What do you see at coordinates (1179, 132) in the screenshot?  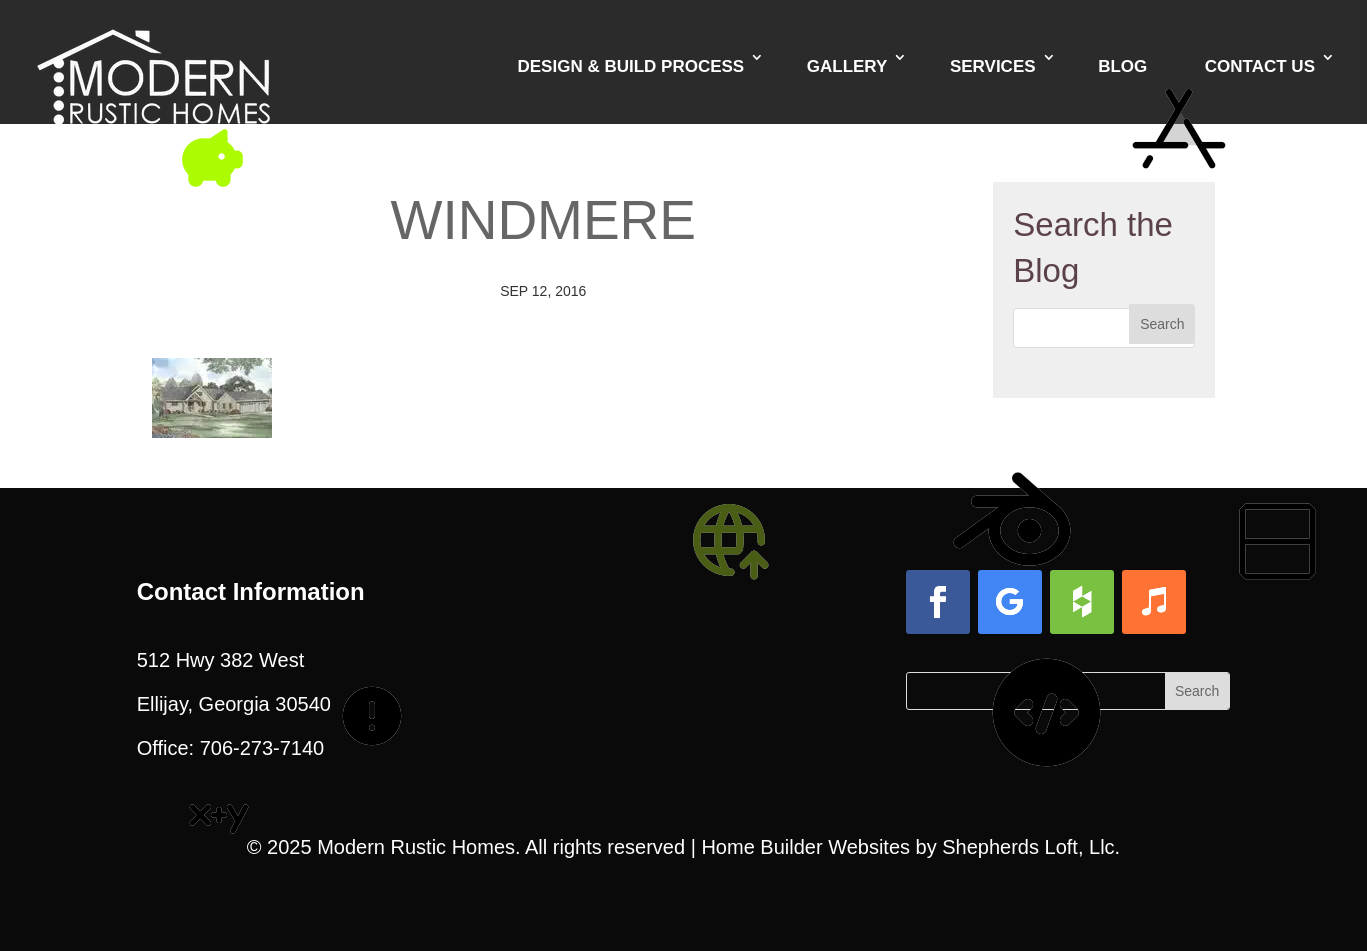 I see `open the app store` at bounding box center [1179, 132].